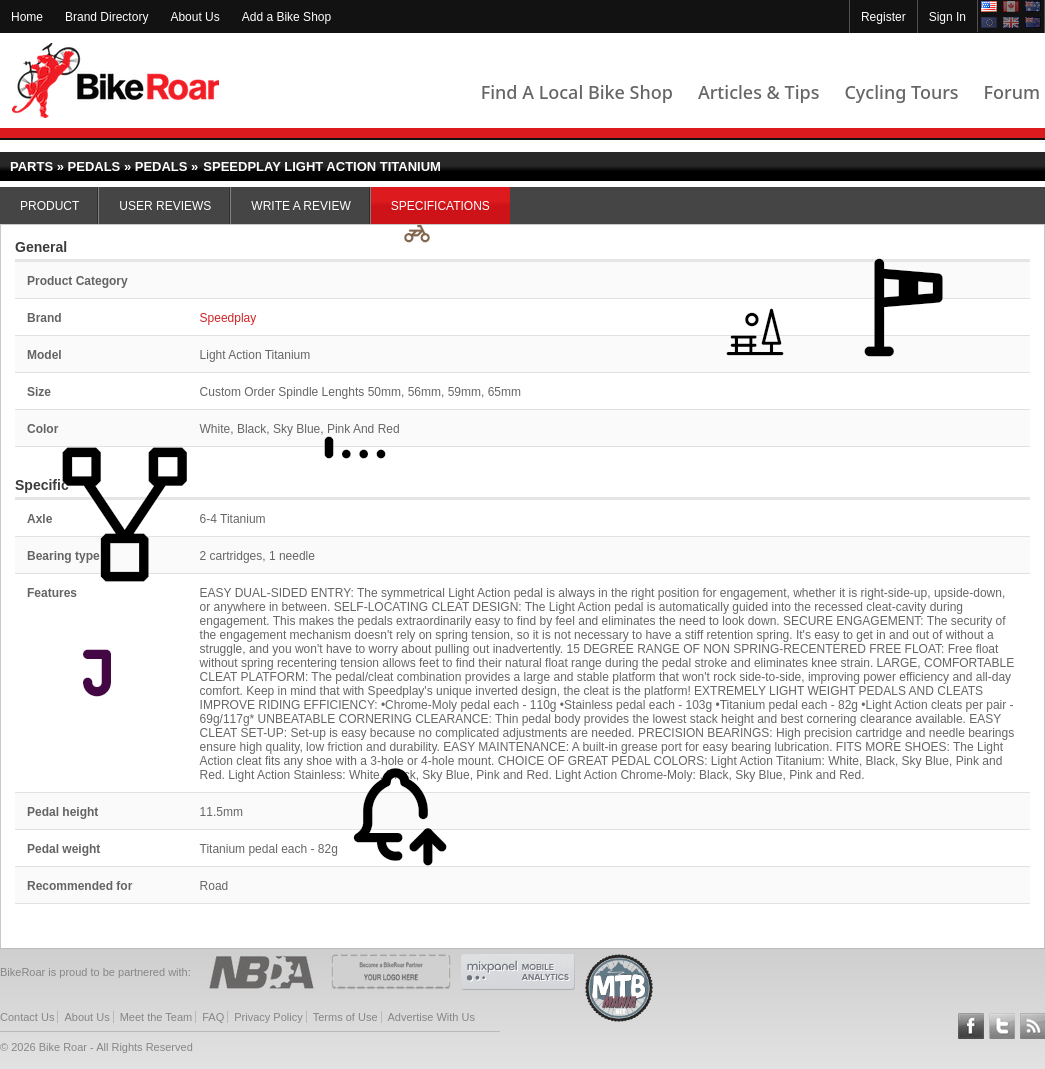 The width and height of the screenshot is (1045, 1069). Describe the element at coordinates (355, 428) in the screenshot. I see `indicates weak signal strength` at that location.